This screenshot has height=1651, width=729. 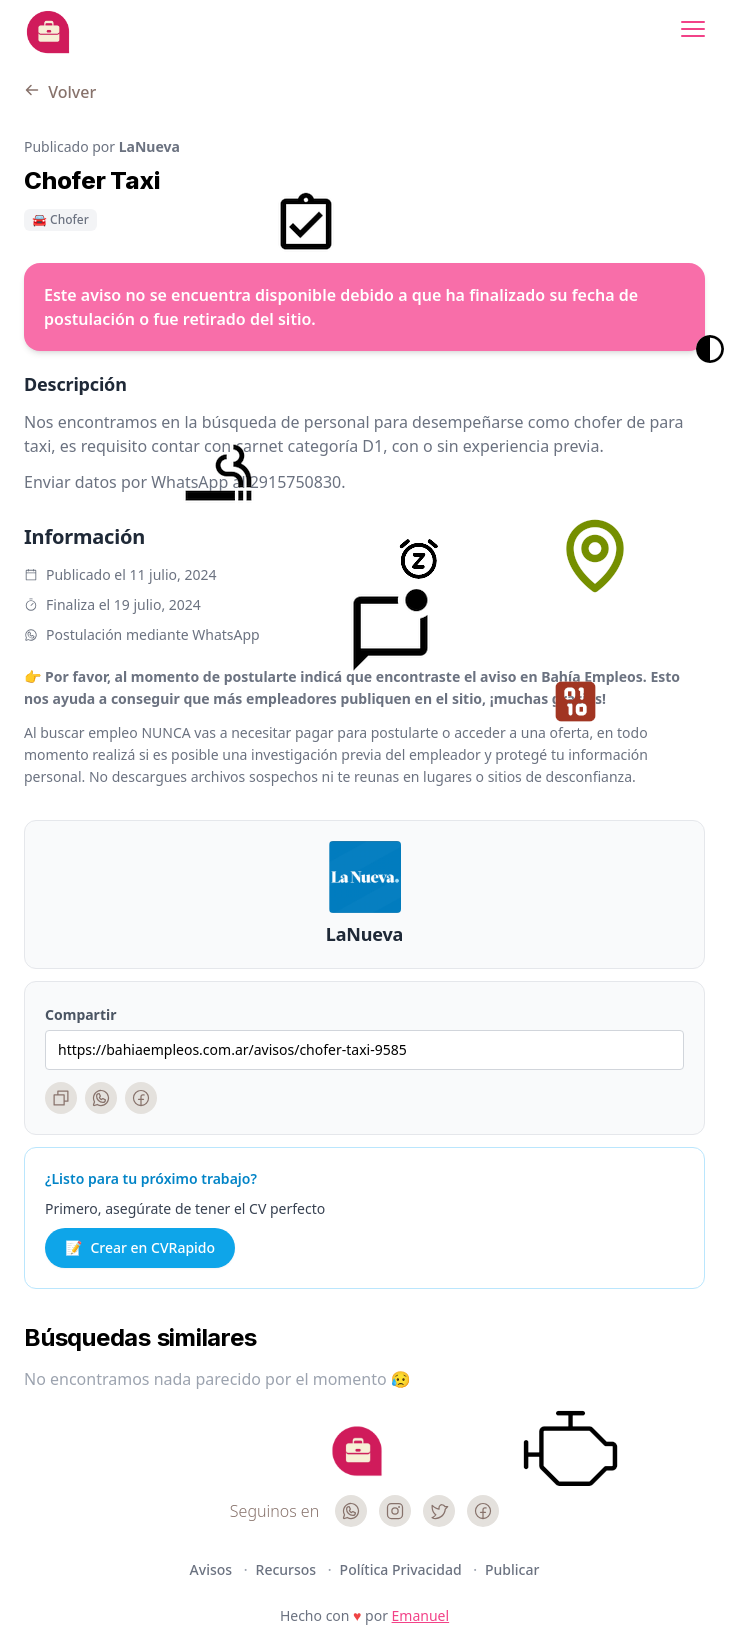 I want to click on snooze an alarm or reminder, so click(x=419, y=559).